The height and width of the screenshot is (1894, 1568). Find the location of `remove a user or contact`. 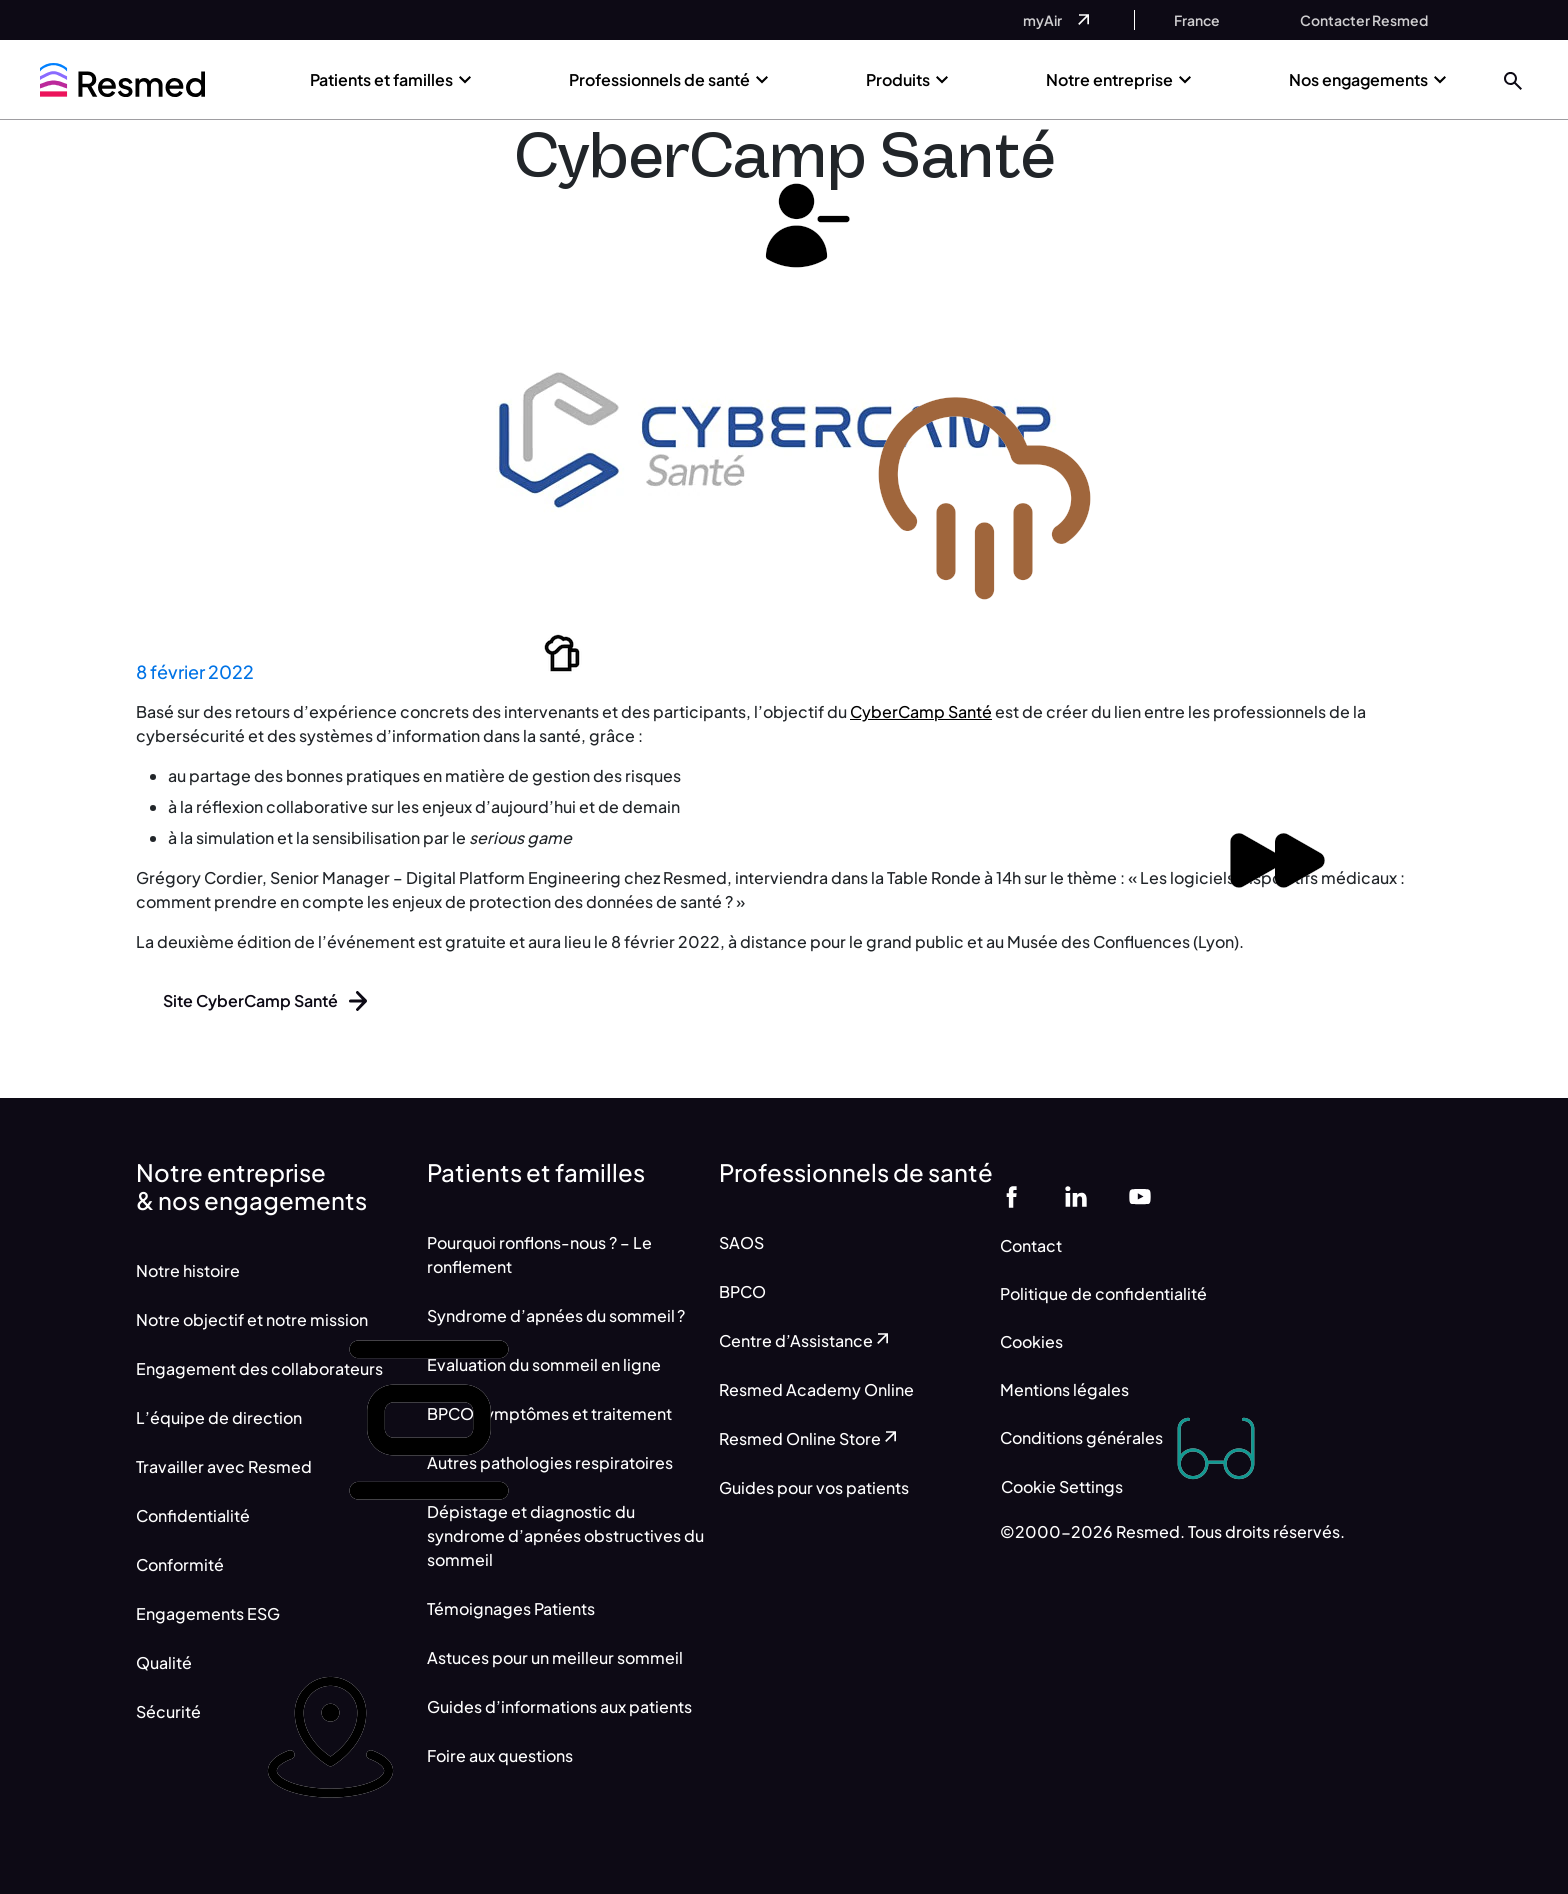

remove a user or contact is located at coordinates (803, 225).